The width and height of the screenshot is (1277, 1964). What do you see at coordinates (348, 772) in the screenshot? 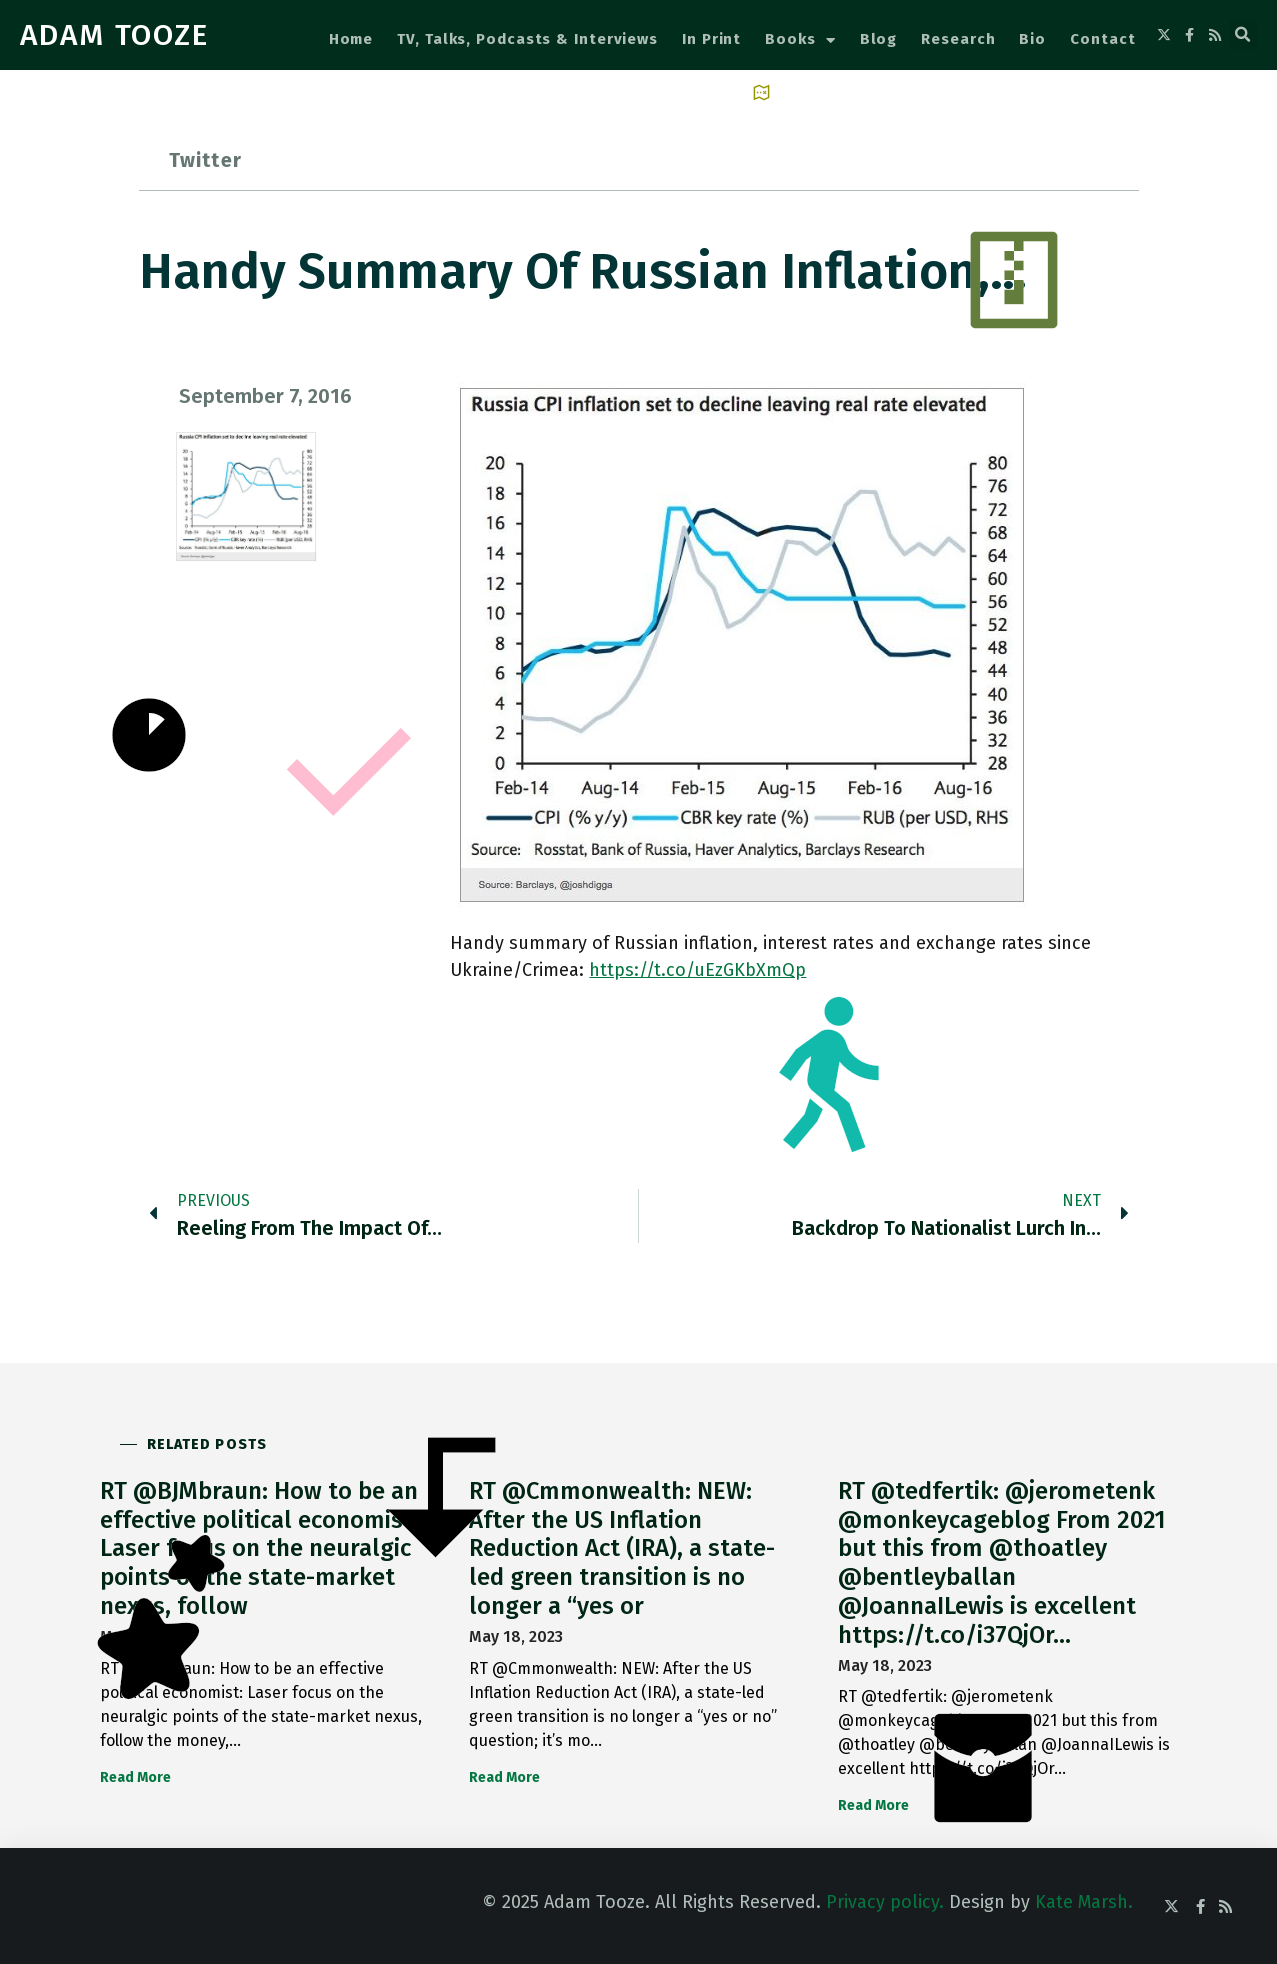
I see `confirms a completed action or task` at bounding box center [348, 772].